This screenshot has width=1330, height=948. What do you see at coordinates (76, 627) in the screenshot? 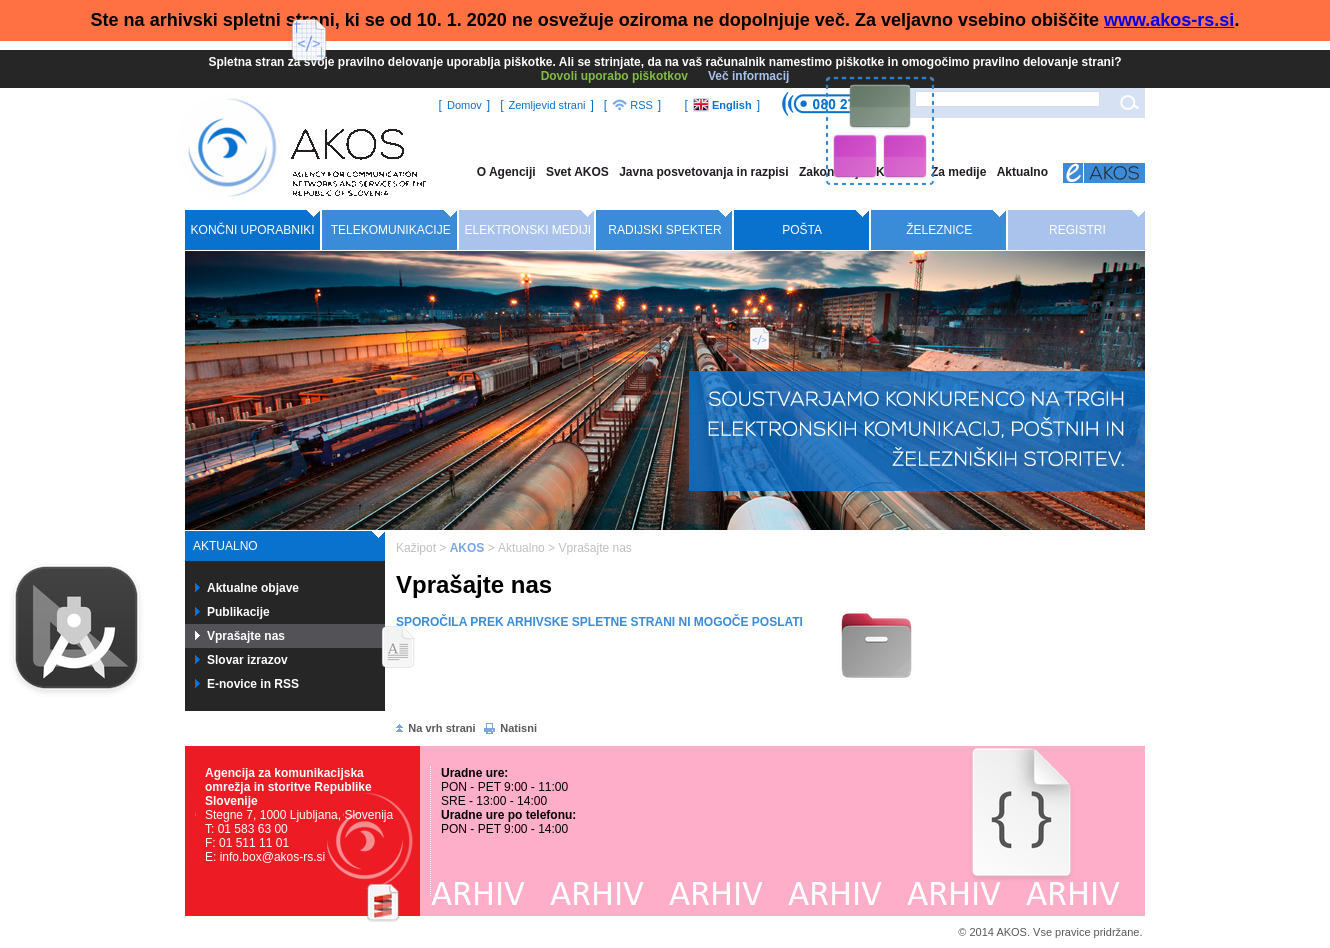
I see `open accessories or utility applications` at bounding box center [76, 627].